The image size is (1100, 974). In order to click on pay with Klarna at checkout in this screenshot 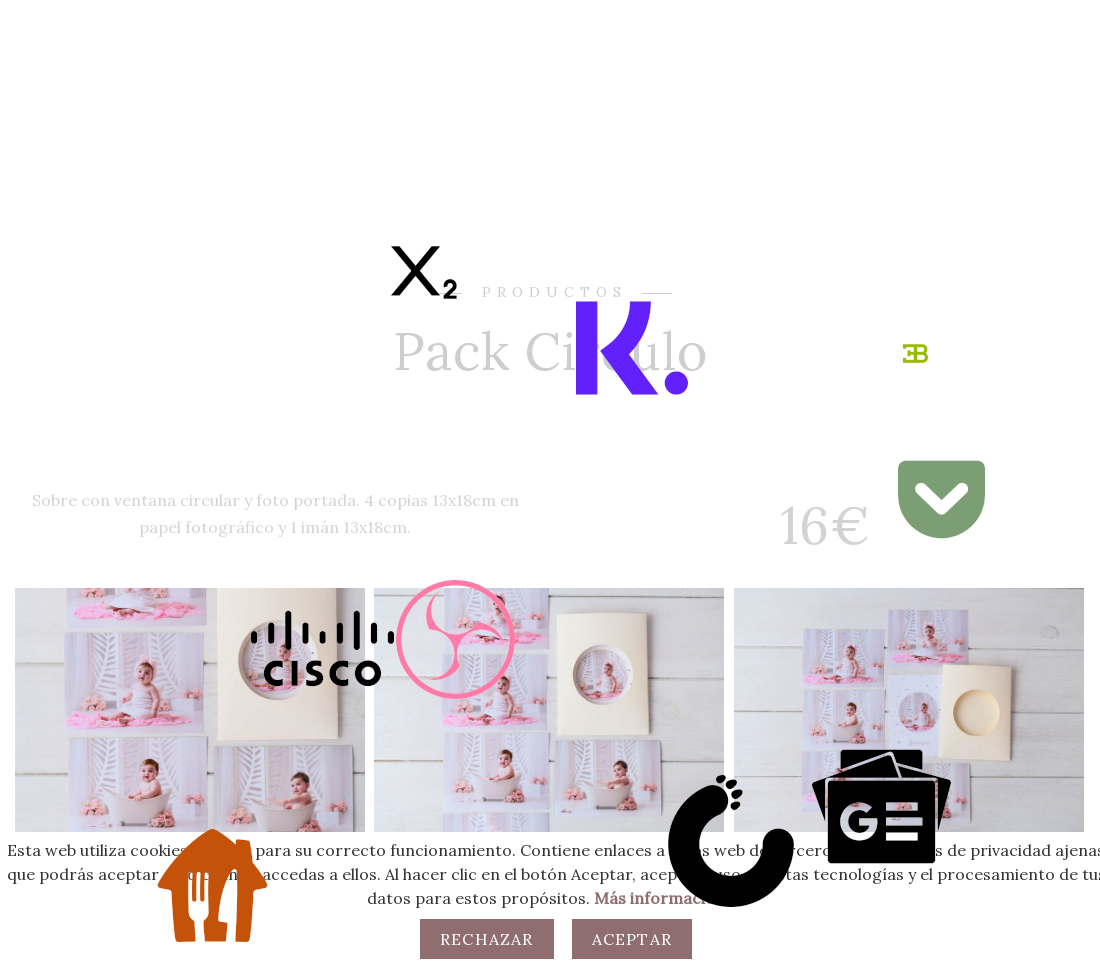, I will do `click(632, 348)`.